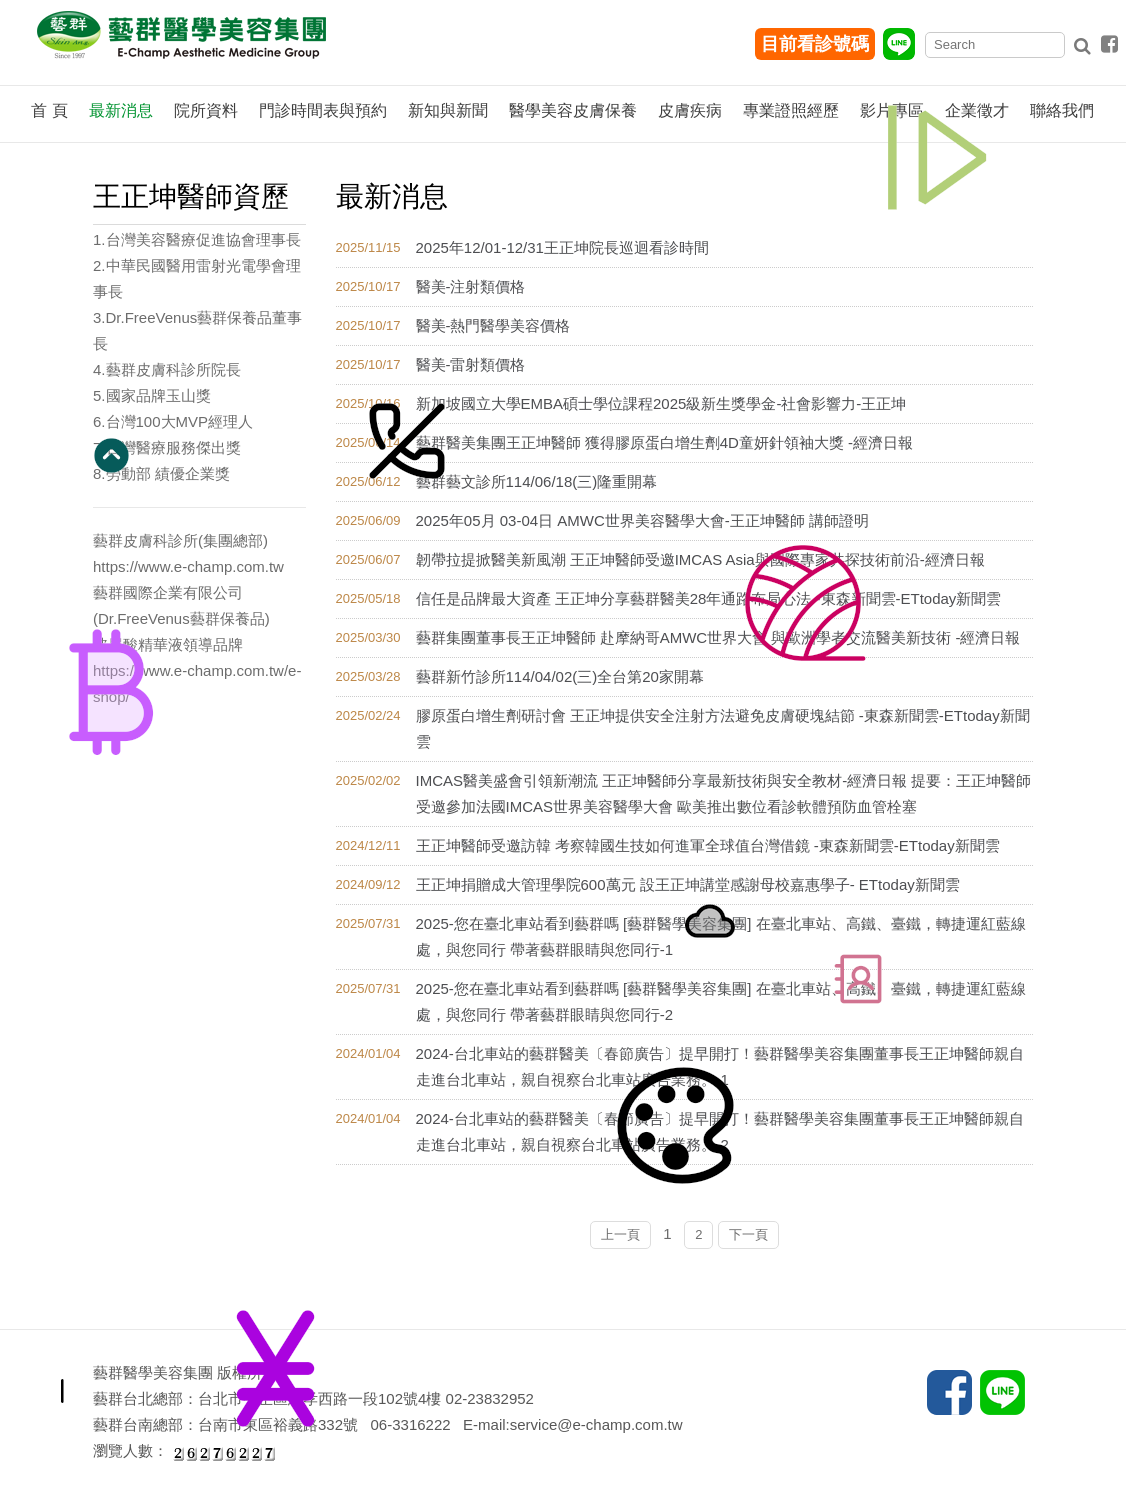 This screenshot has width=1126, height=1494. Describe the element at coordinates (111, 455) in the screenshot. I see `scroll to top of page` at that location.